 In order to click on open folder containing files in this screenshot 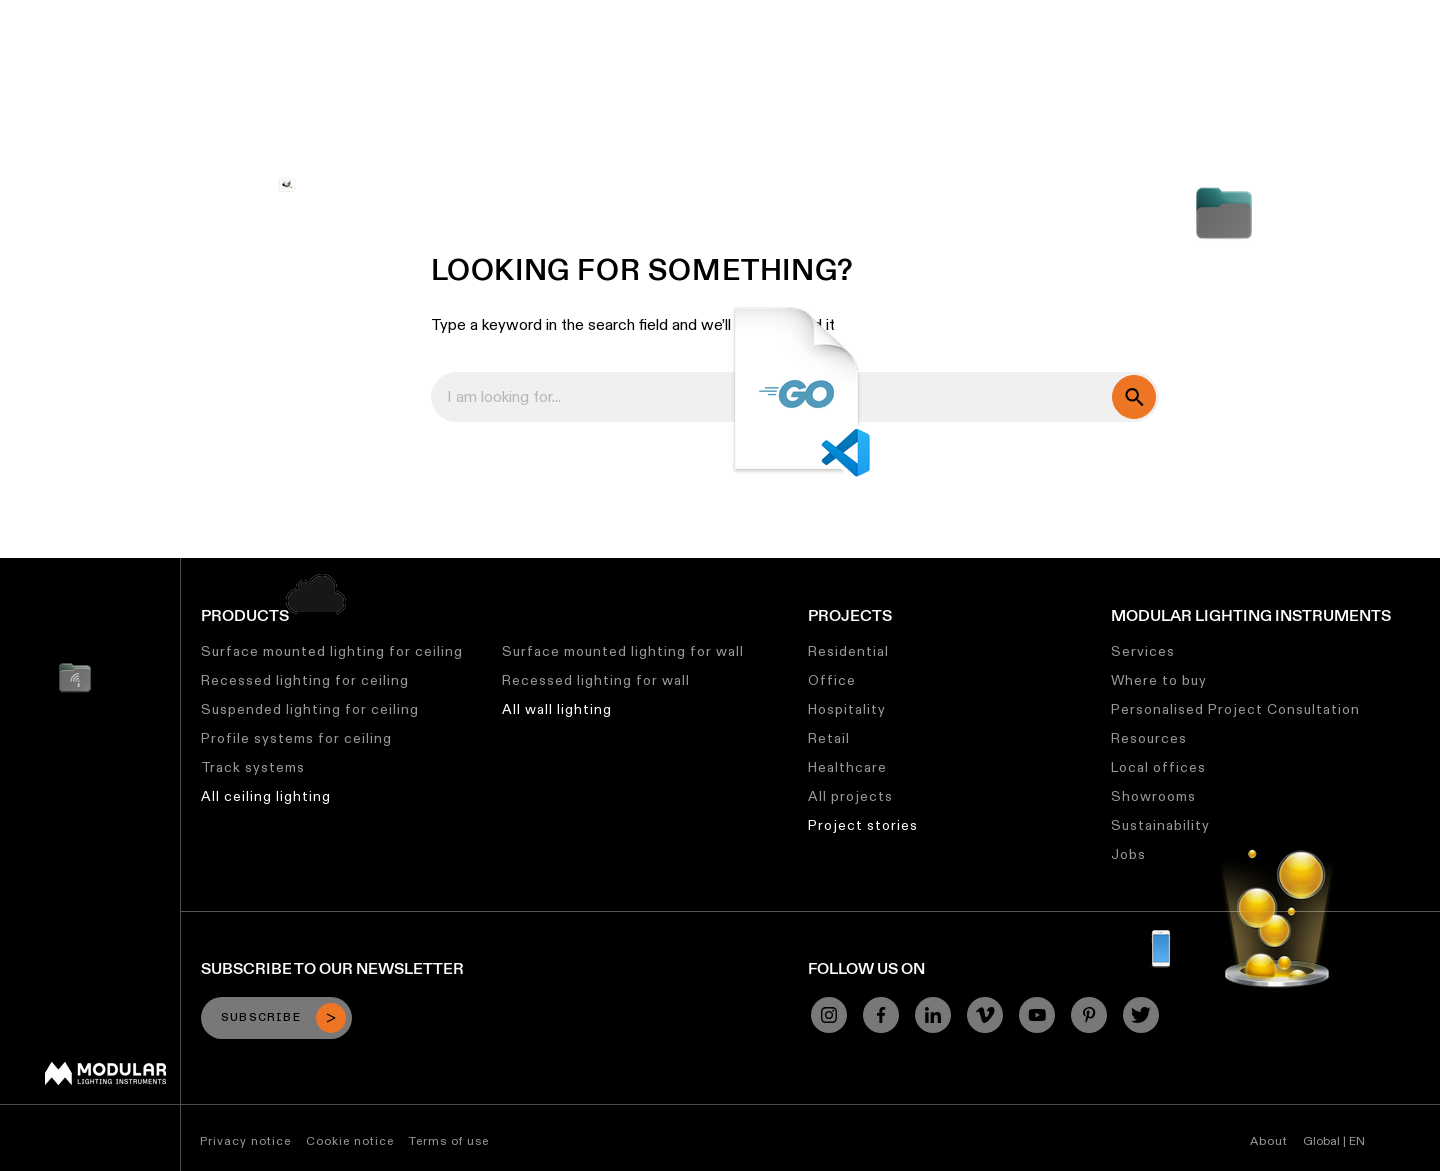, I will do `click(1224, 213)`.